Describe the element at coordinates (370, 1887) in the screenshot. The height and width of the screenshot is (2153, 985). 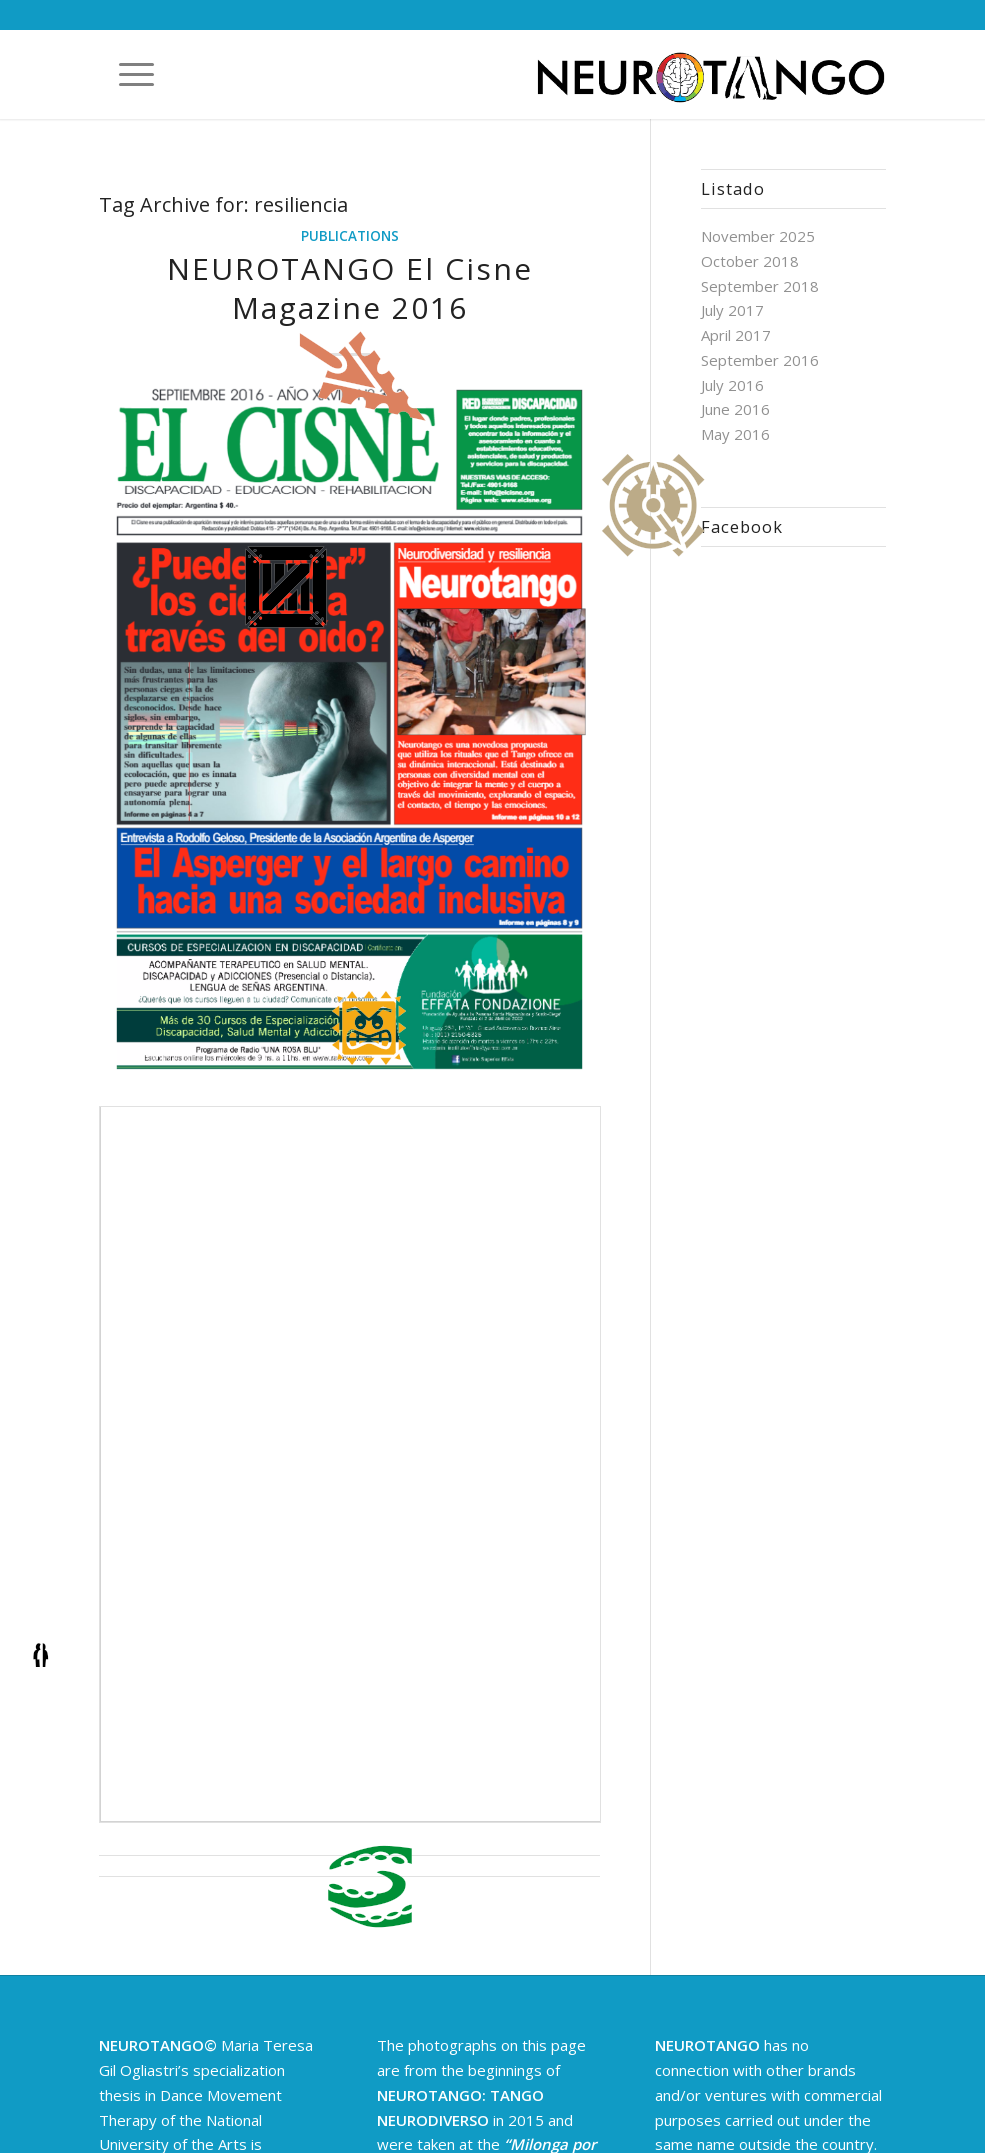
I see `indicates a blocked area or monster hazard in gameplay` at that location.